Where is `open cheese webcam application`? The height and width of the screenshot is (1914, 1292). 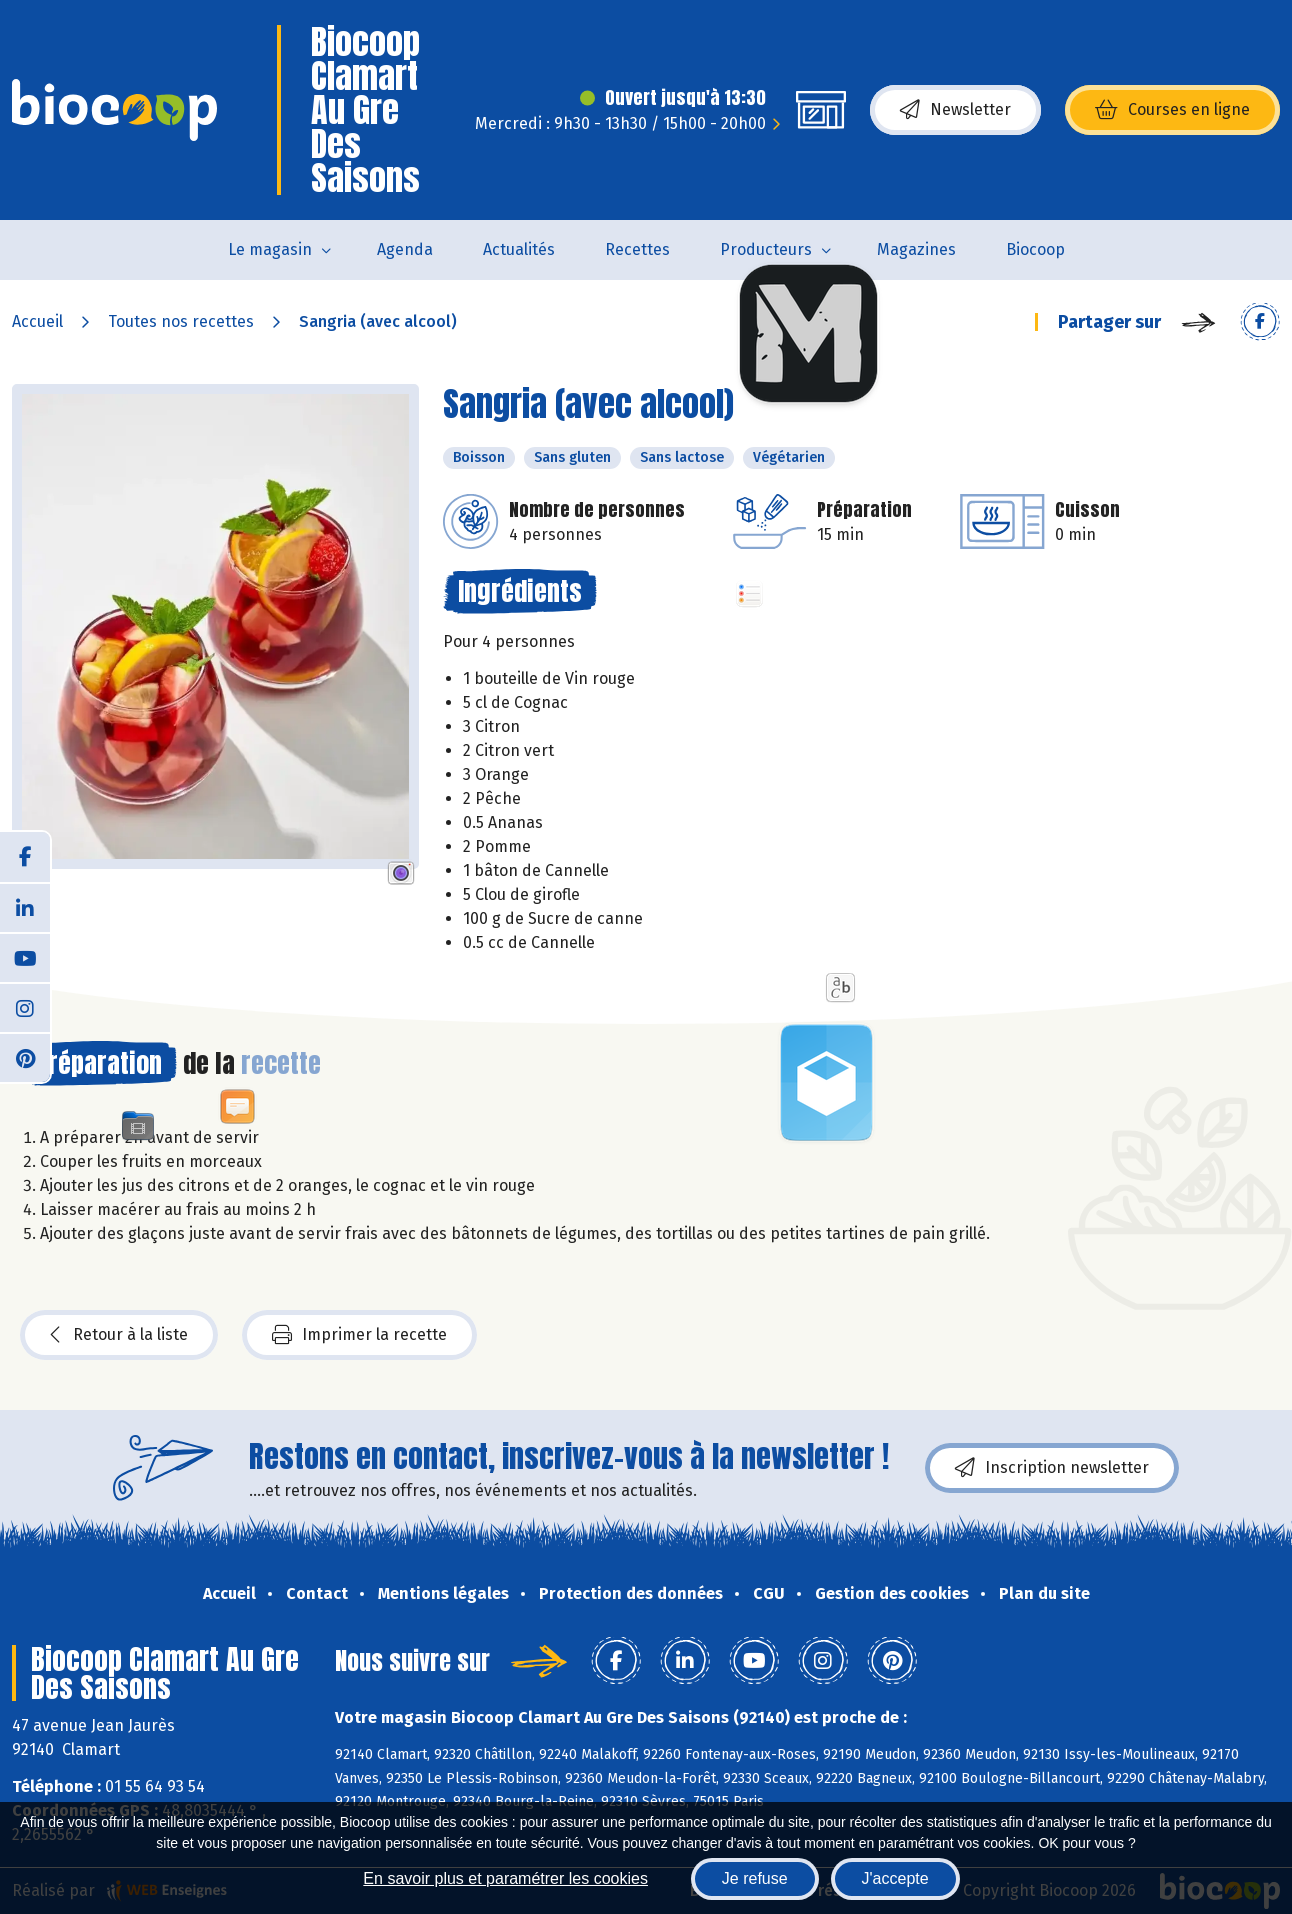 open cheese webcam application is located at coordinates (401, 873).